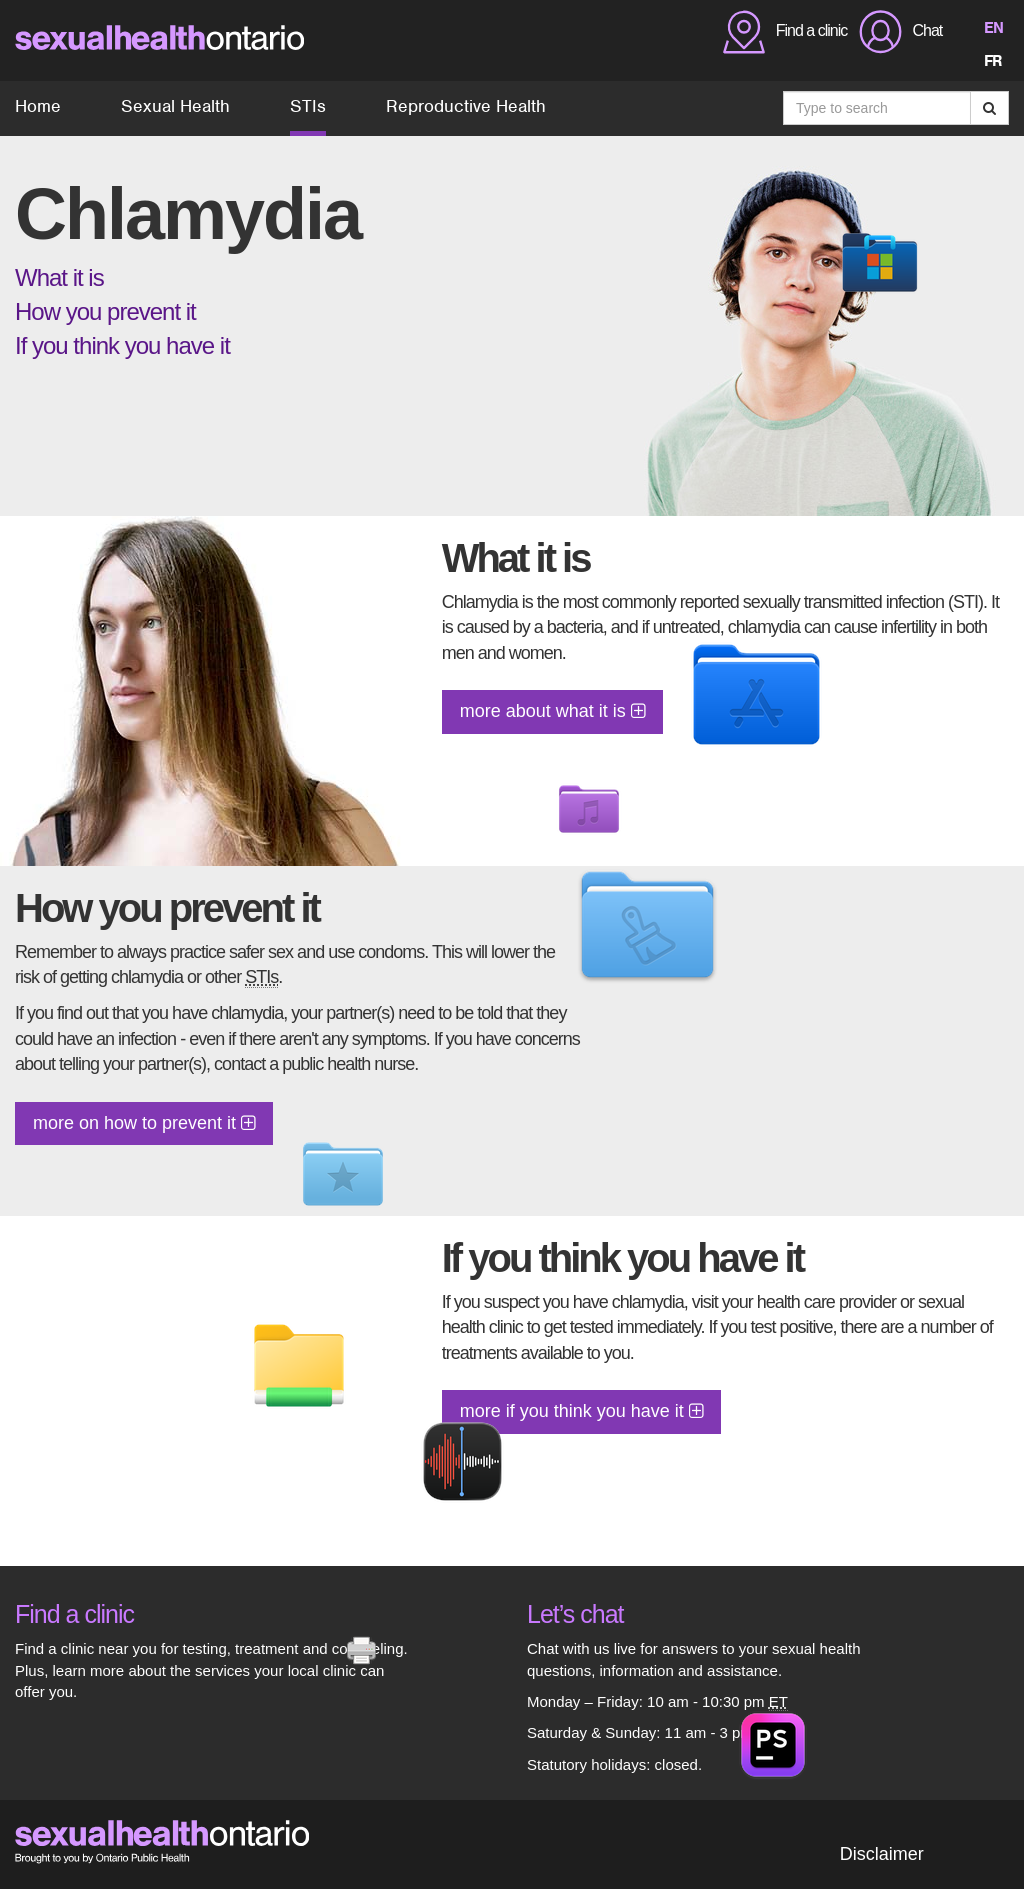 Image resolution: width=1024 pixels, height=1889 pixels. Describe the element at coordinates (361, 1650) in the screenshot. I see `print the current document` at that location.